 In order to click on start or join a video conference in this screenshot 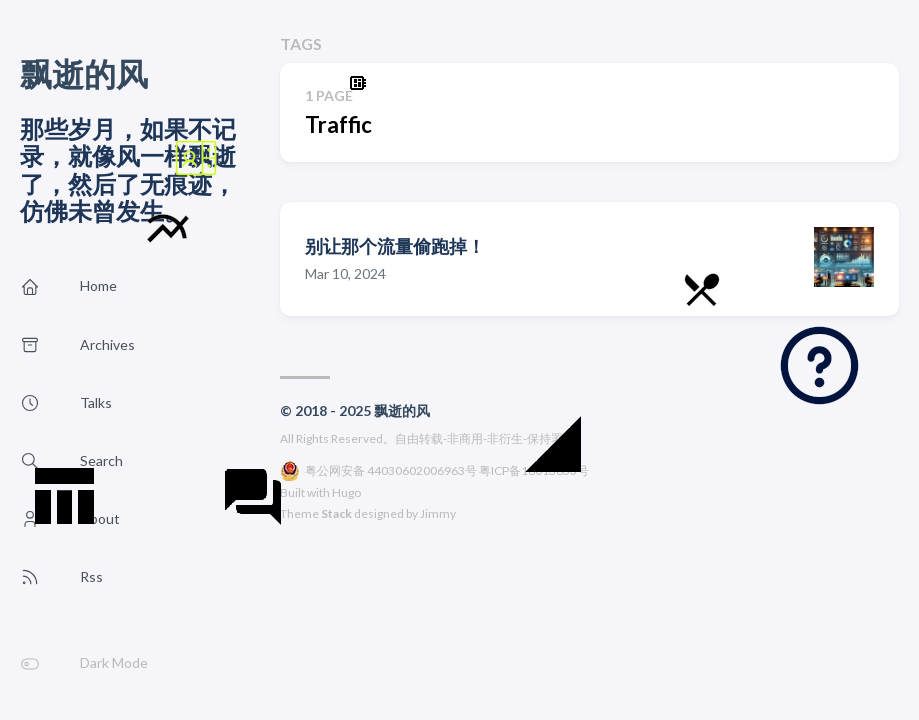, I will do `click(196, 158)`.